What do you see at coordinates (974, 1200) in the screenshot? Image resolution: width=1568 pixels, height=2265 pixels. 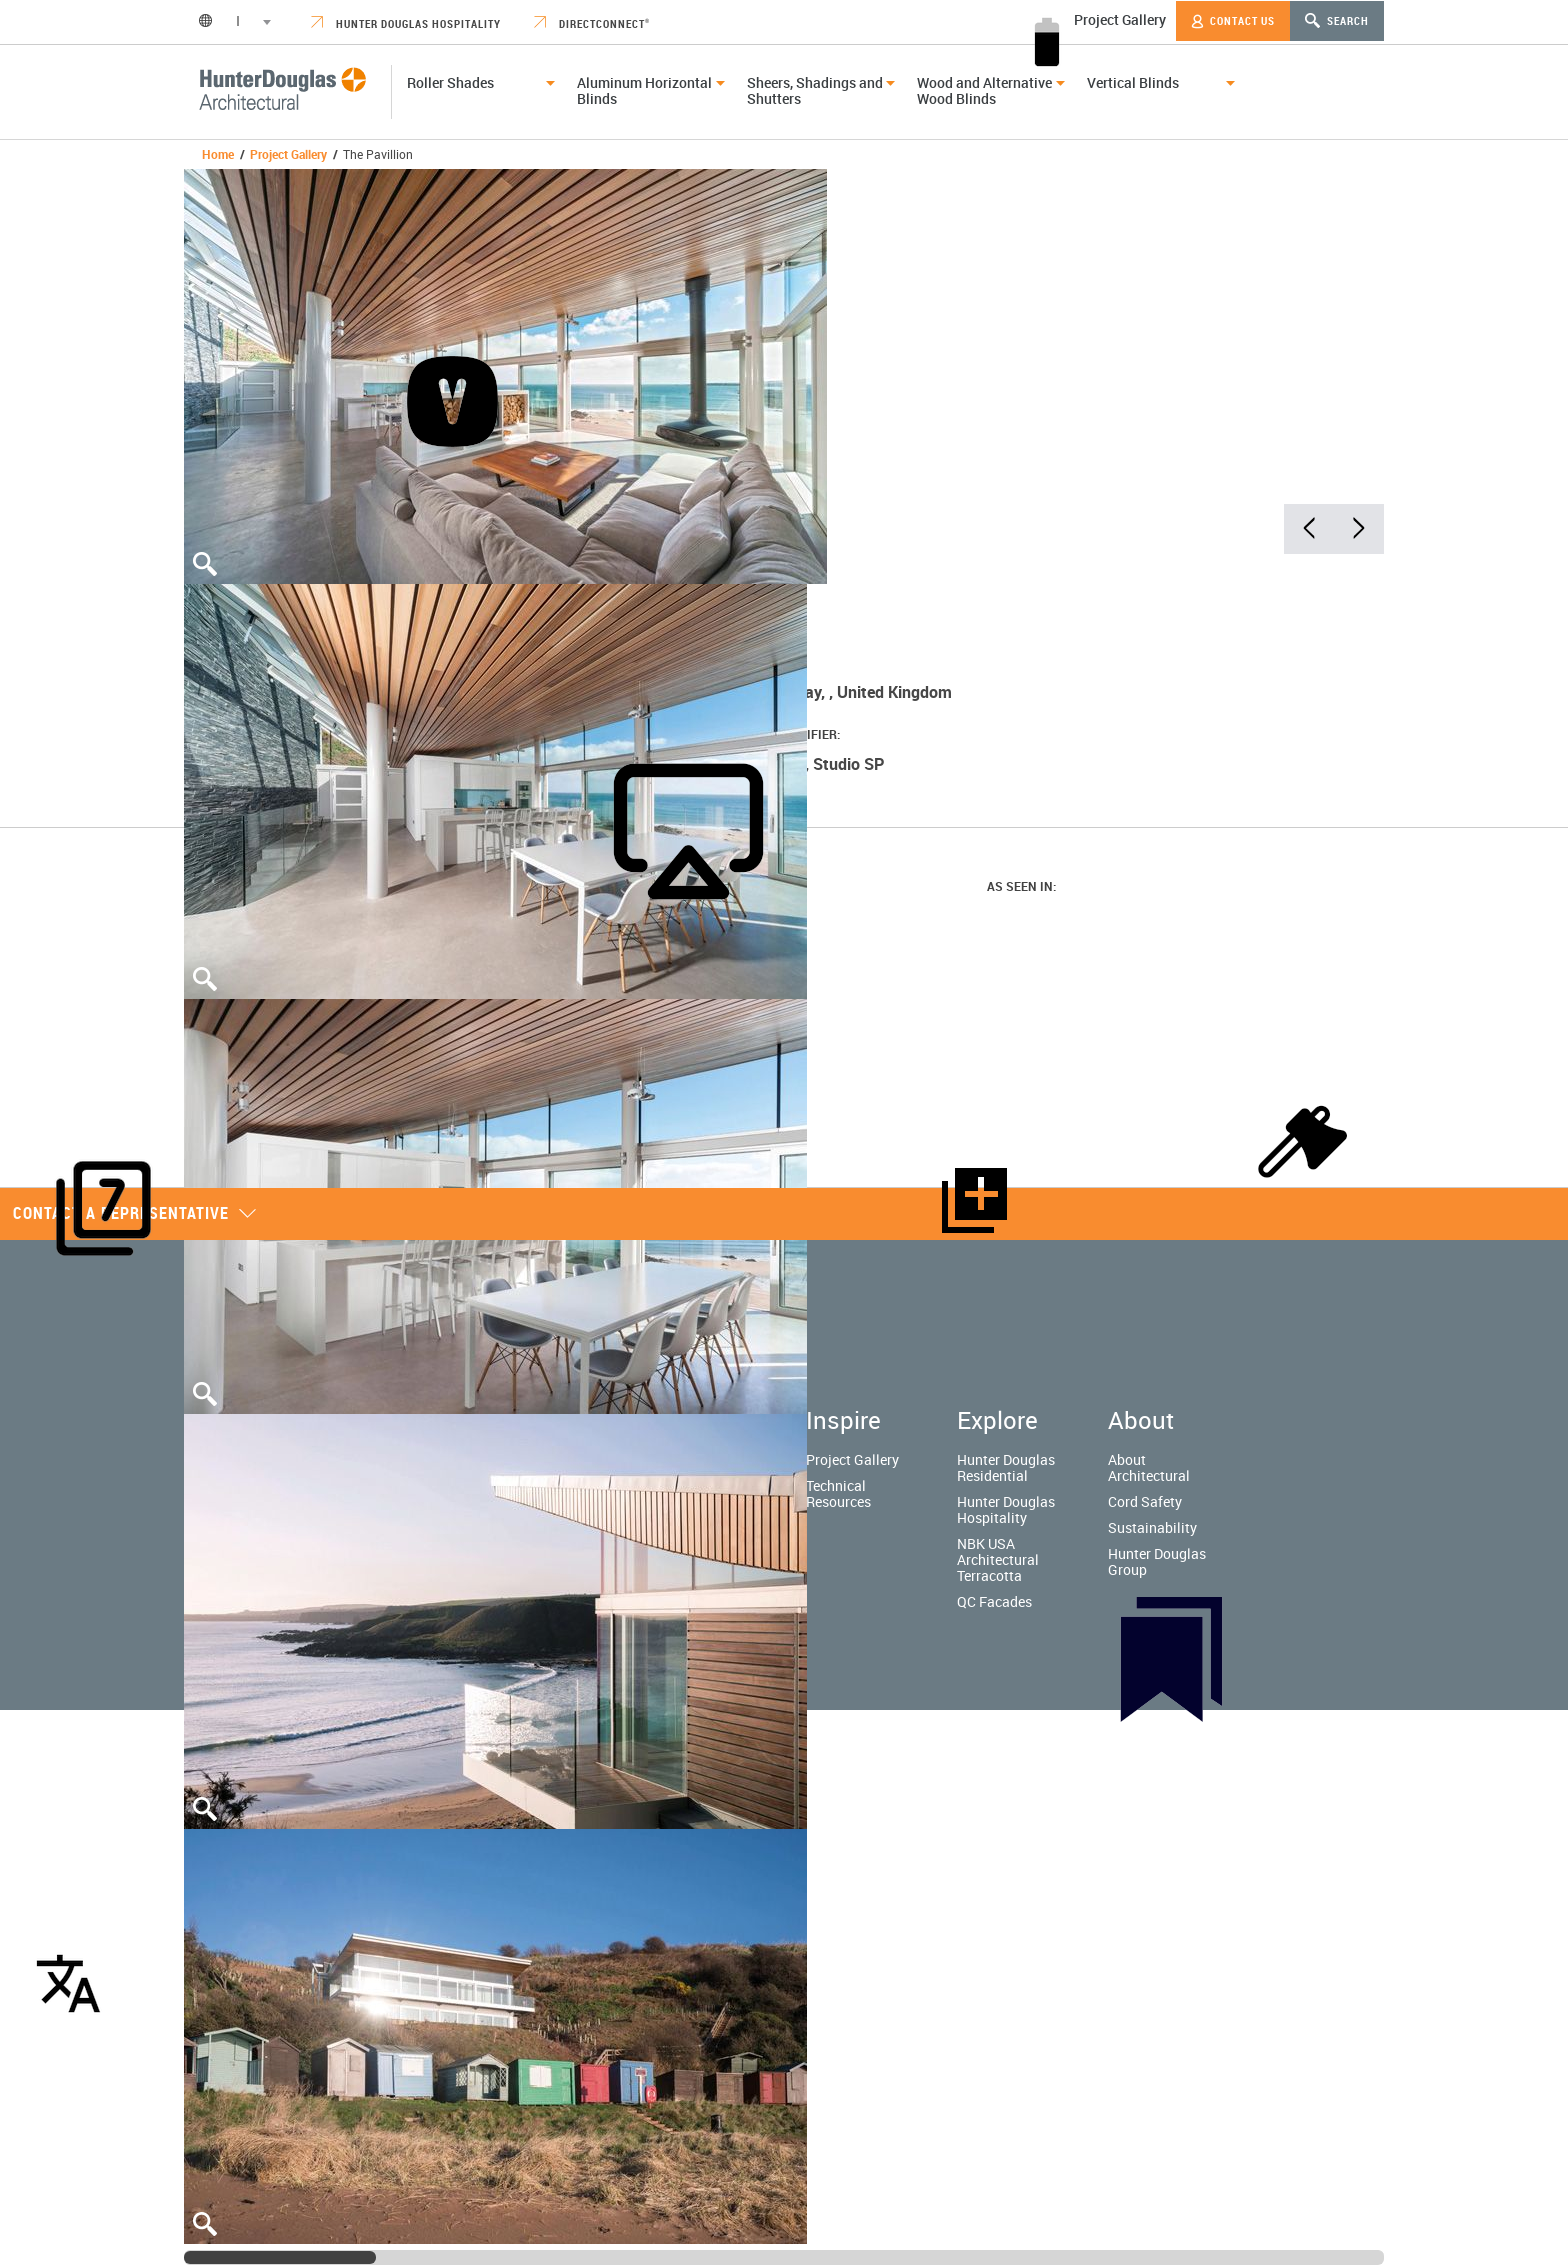 I see `add item to your library` at bounding box center [974, 1200].